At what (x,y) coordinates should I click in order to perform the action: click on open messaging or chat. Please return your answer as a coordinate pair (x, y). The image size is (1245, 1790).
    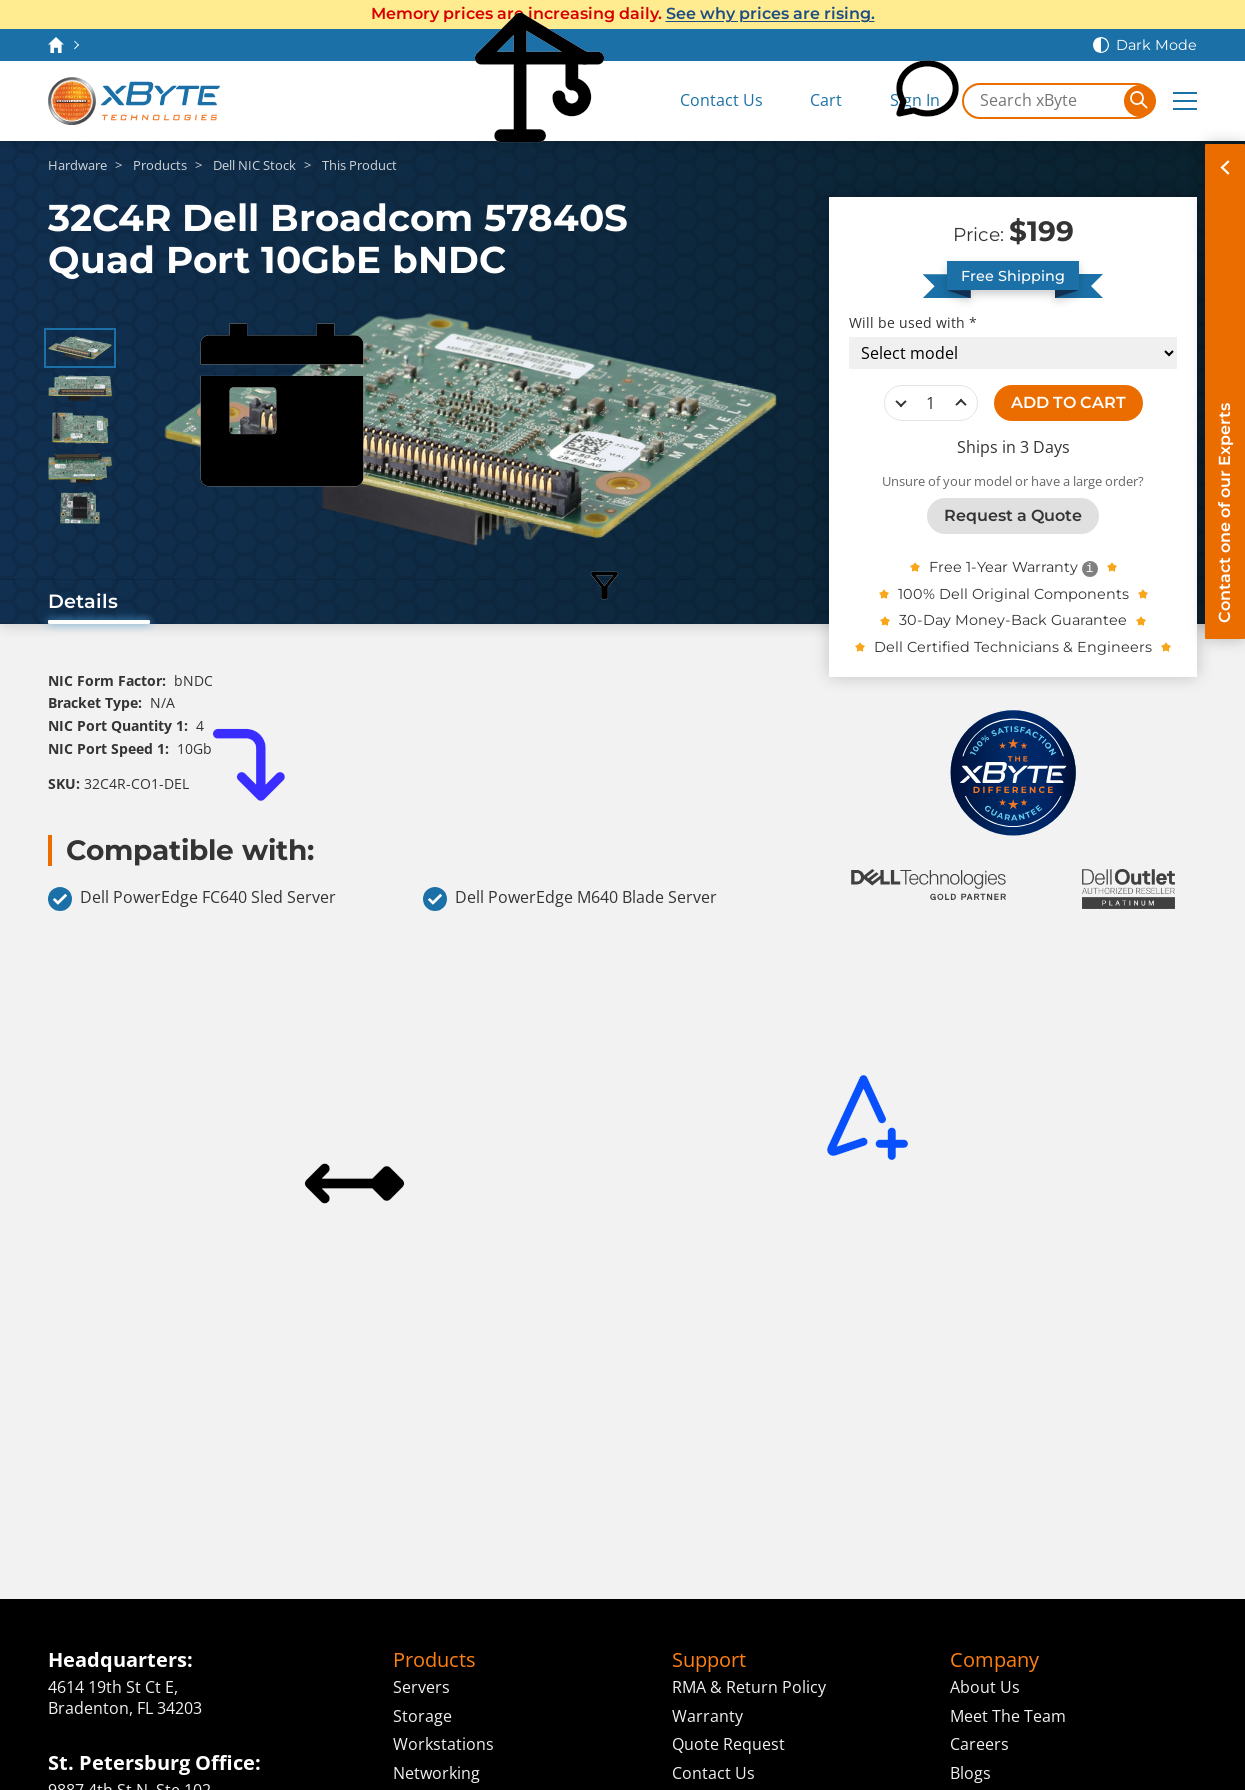
    Looking at the image, I should click on (927, 88).